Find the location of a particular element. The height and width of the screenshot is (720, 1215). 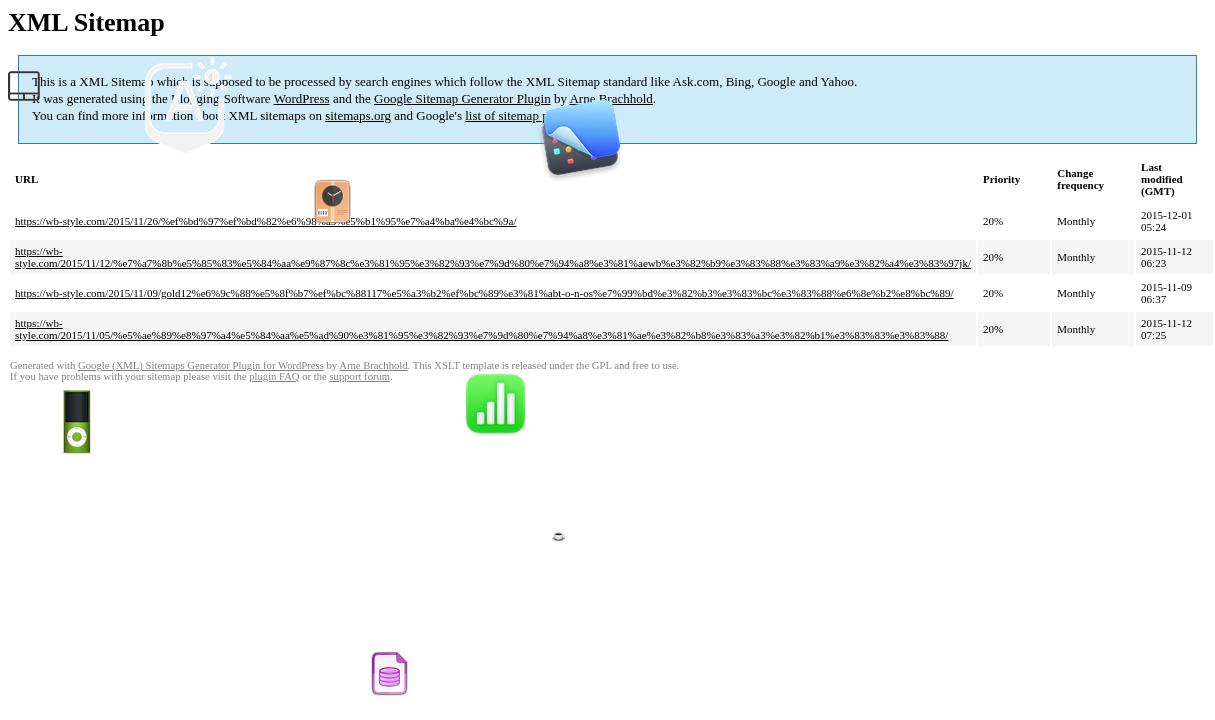

adjust keyboard backlight brightness is located at coordinates (188, 105).